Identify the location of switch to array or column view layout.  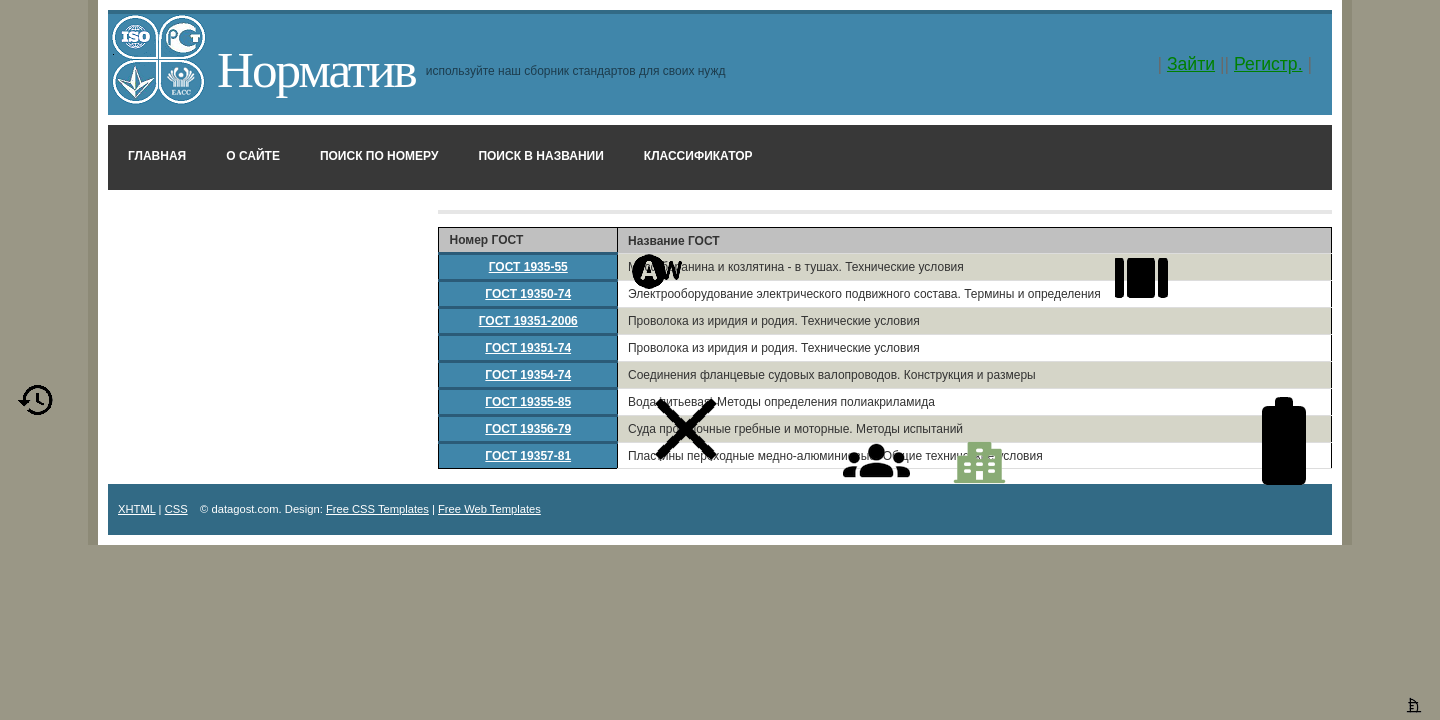
(1139, 279).